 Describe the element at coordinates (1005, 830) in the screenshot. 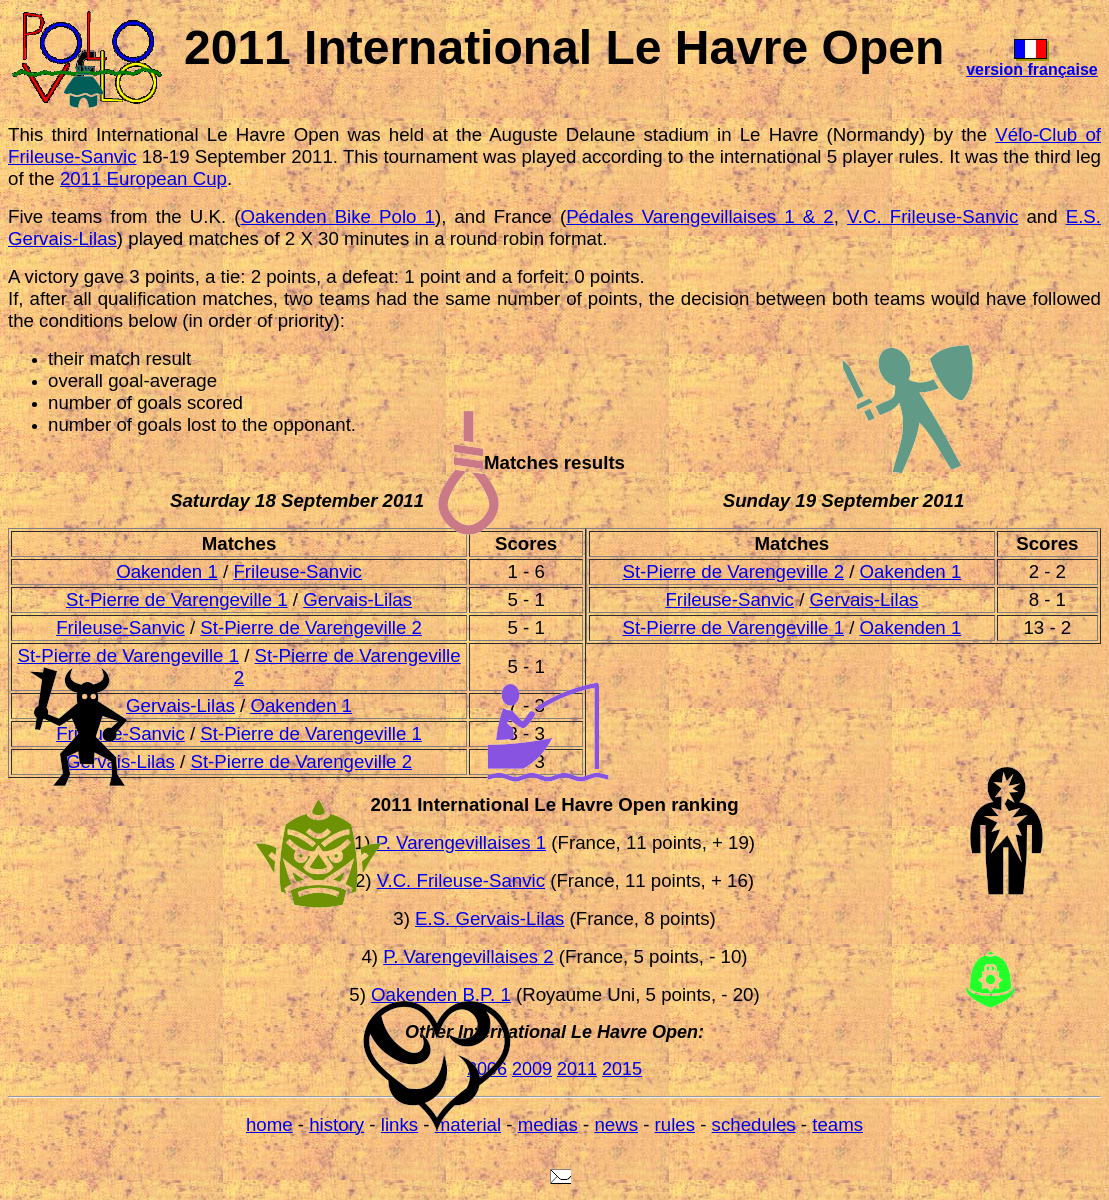

I see `indicates internal damage or injury status` at that location.